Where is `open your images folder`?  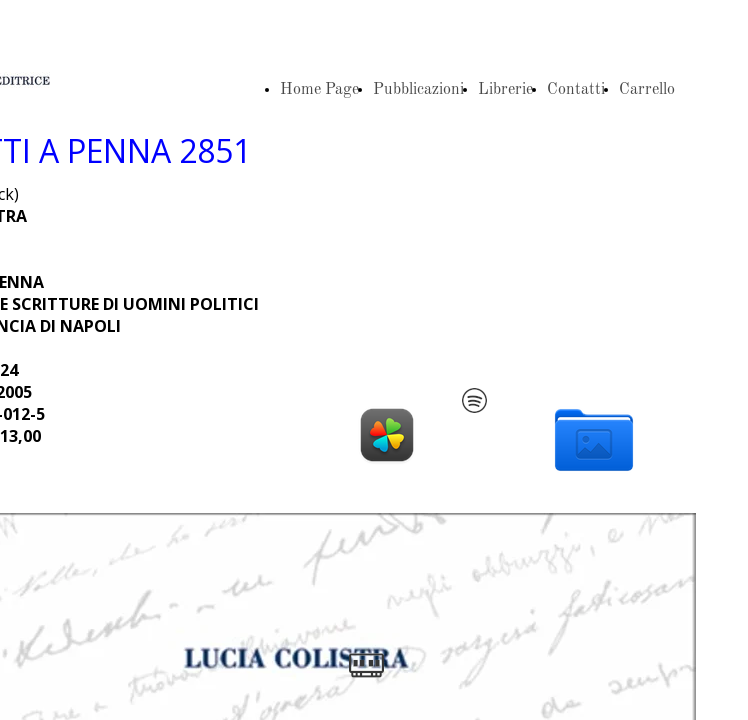
open your images folder is located at coordinates (594, 440).